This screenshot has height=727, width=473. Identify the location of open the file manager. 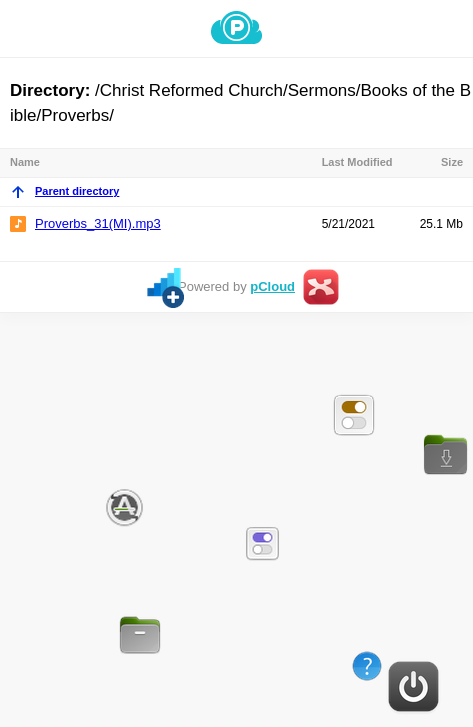
(140, 635).